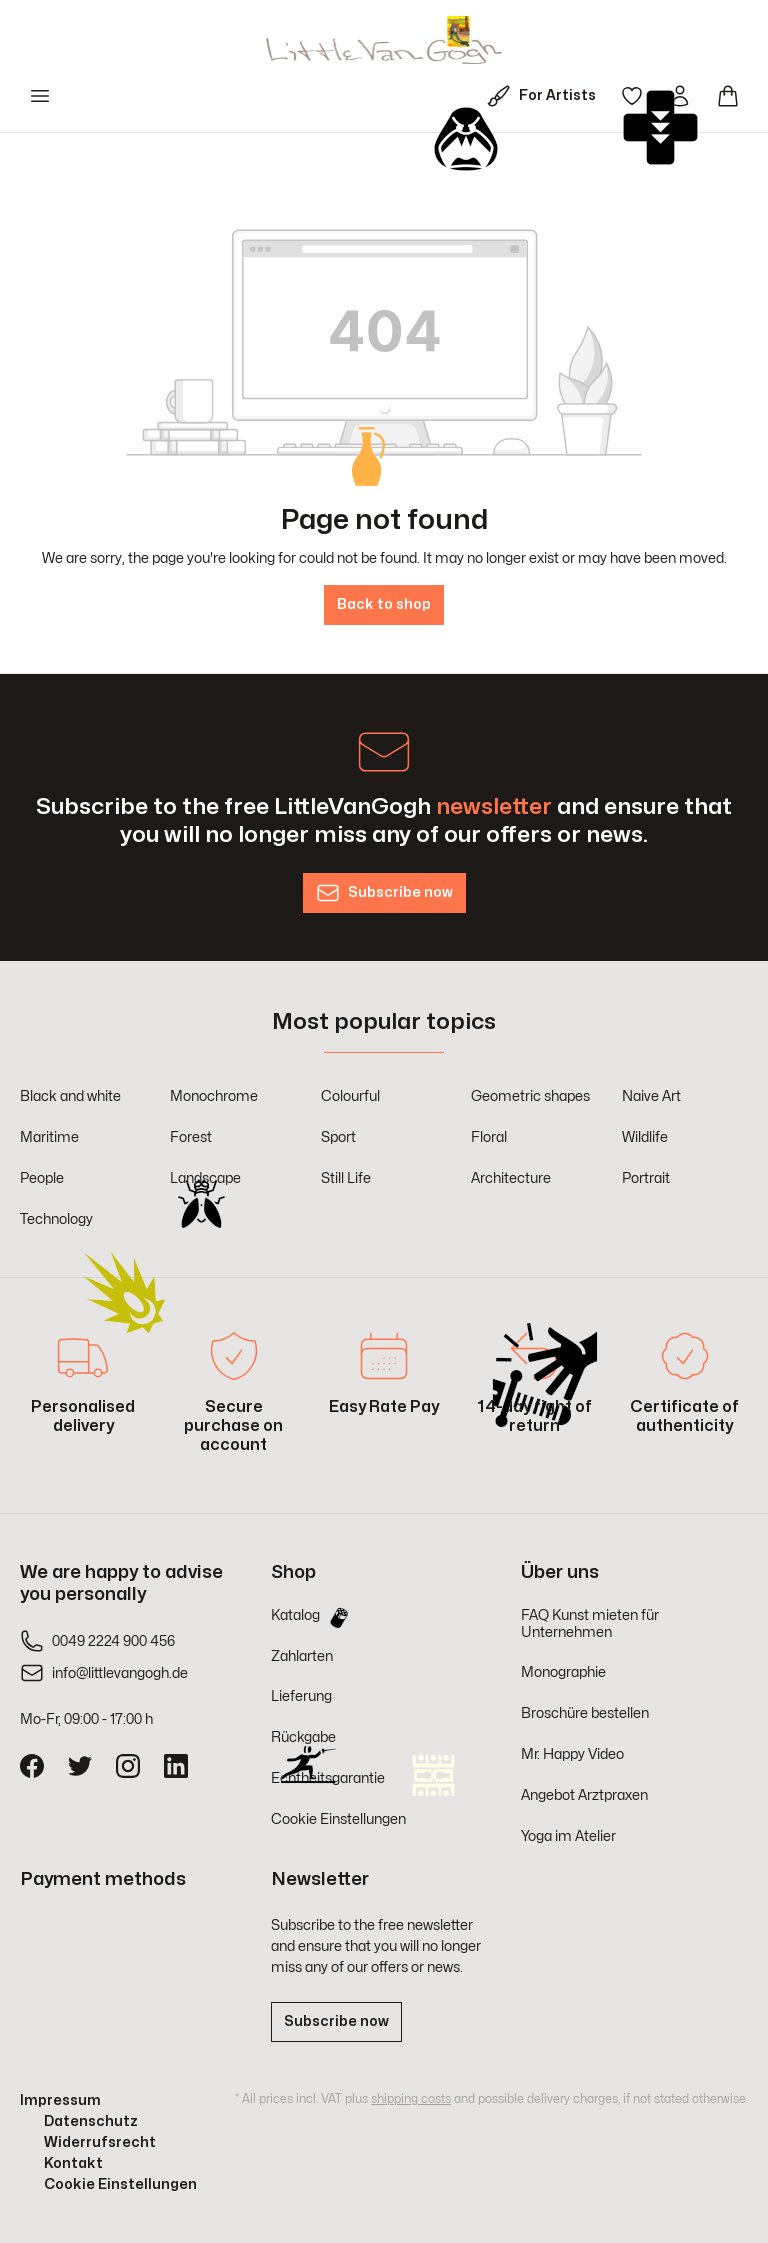 Image resolution: width=768 pixels, height=2243 pixels. What do you see at coordinates (122, 1291) in the screenshot?
I see `indicates a falling or dropping object in gameplay` at bounding box center [122, 1291].